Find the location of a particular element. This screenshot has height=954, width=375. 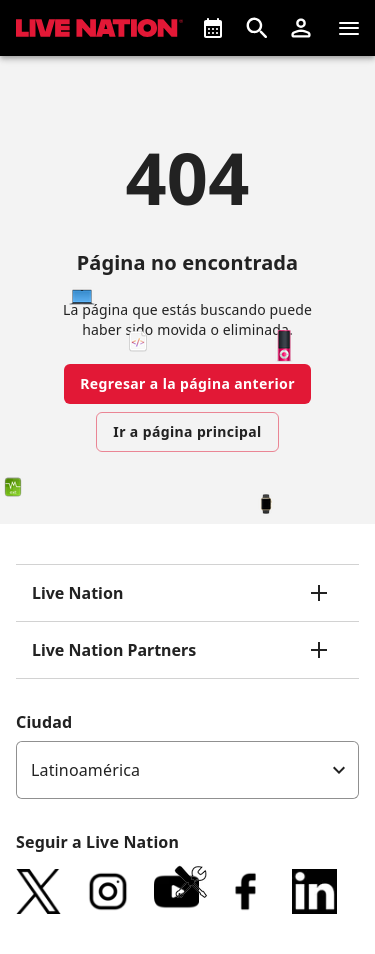

maven xml configuration file is located at coordinates (138, 341).